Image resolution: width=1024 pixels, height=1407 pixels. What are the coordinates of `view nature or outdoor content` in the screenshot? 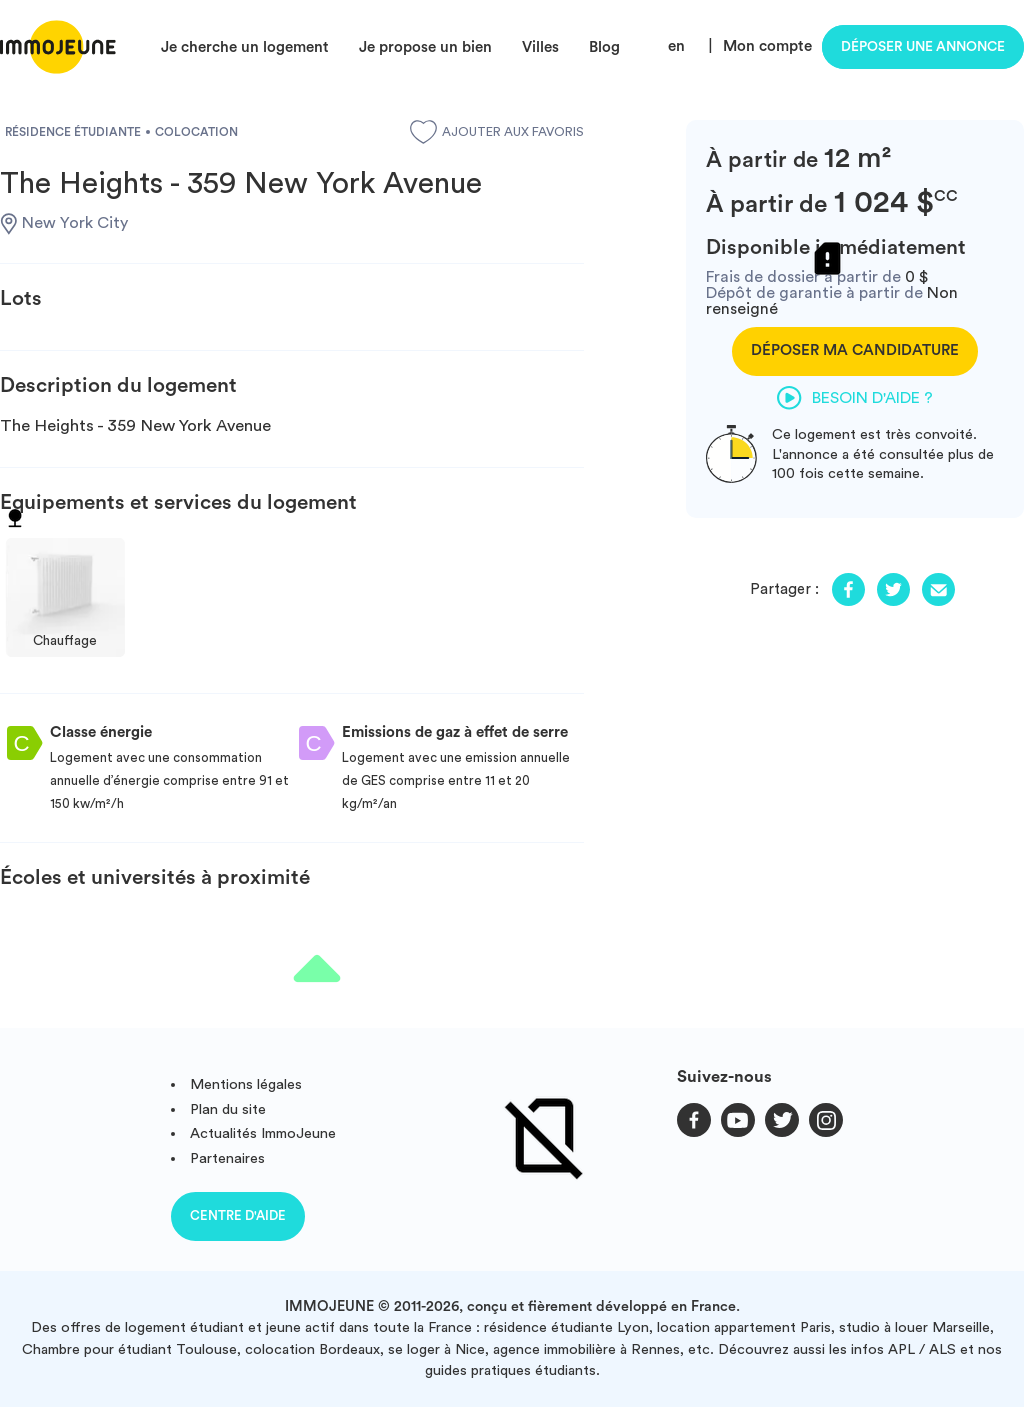 It's located at (15, 518).